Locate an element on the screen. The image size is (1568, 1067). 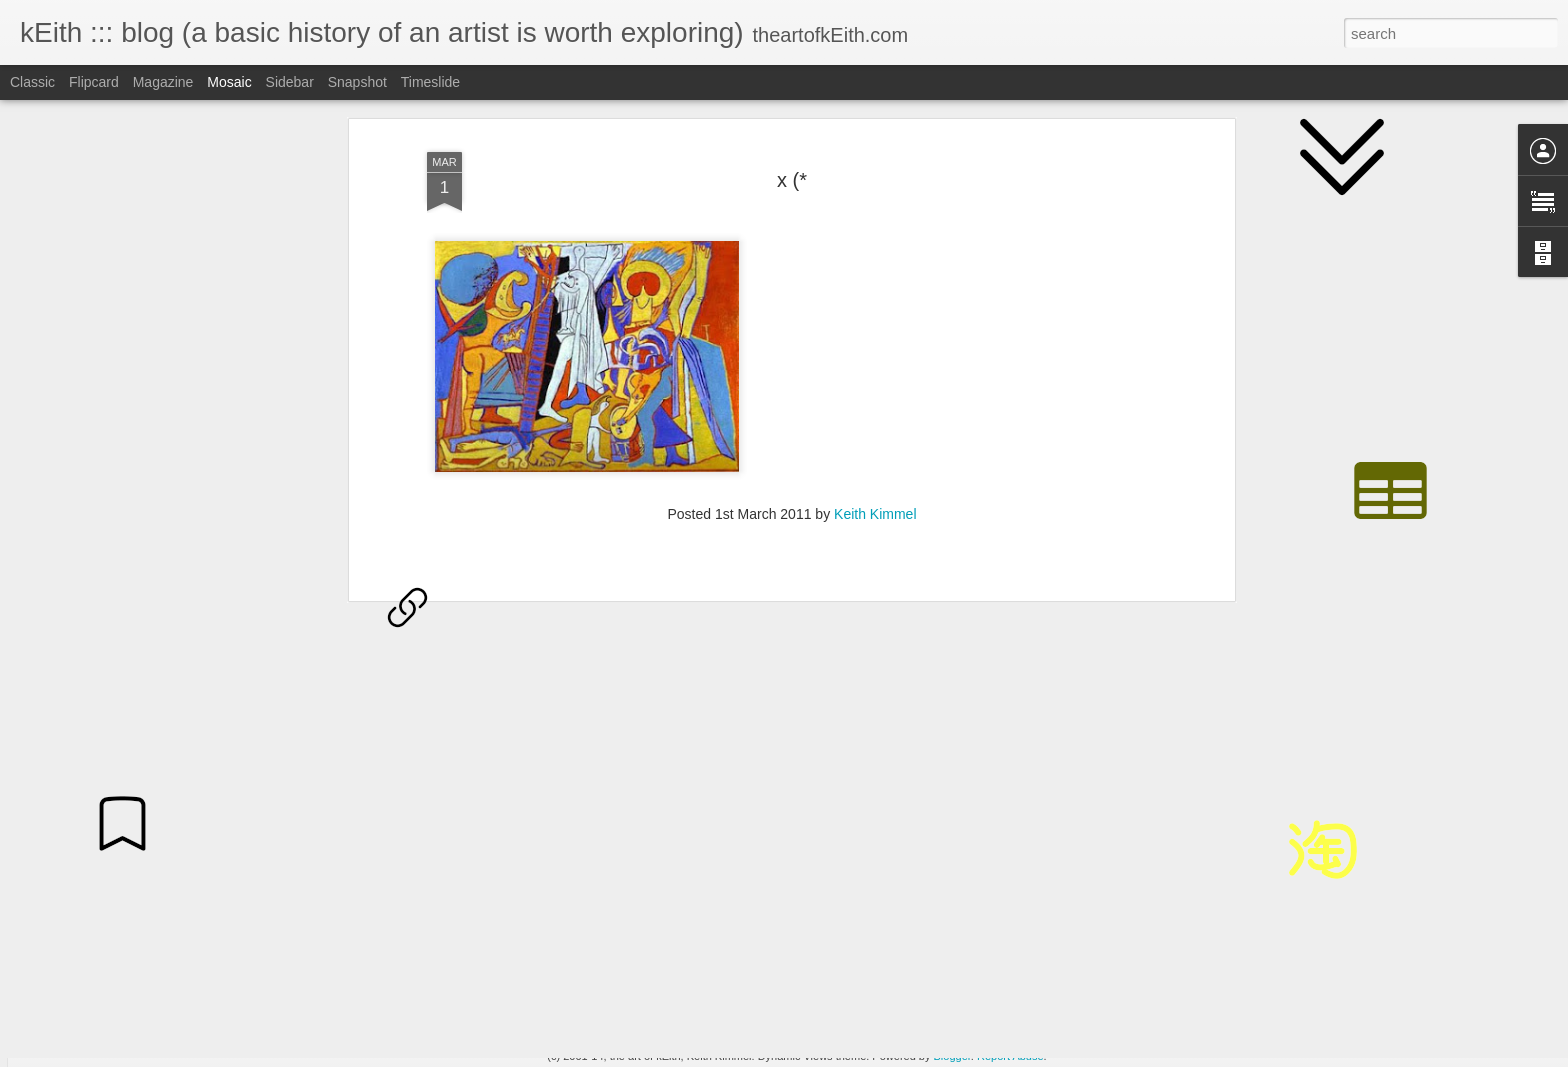
copy or share a link is located at coordinates (407, 607).